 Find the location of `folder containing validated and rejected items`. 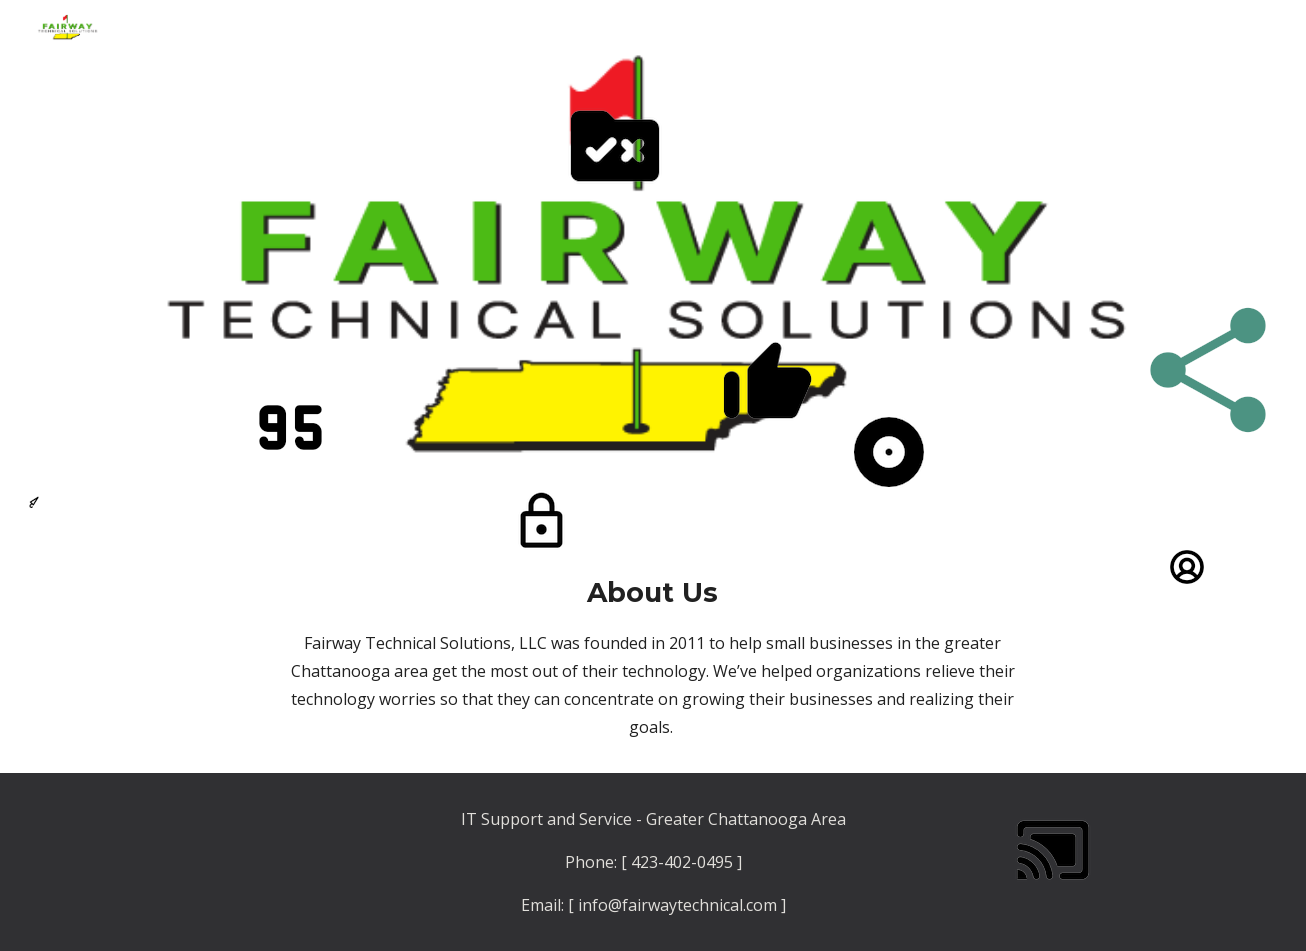

folder containing validated and rejected items is located at coordinates (615, 146).